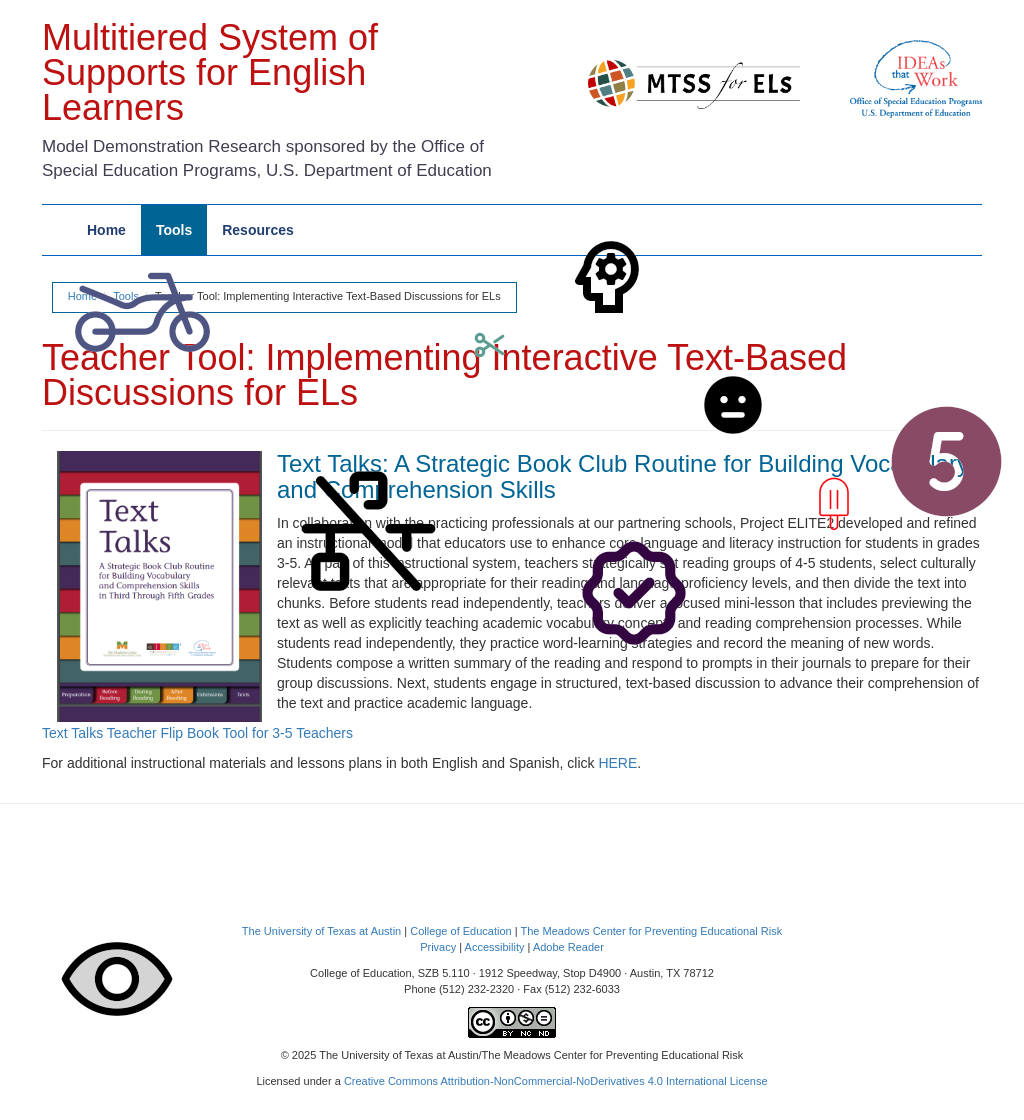  Describe the element at coordinates (946, 461) in the screenshot. I see `indicates step 5 in a multi-step process` at that location.